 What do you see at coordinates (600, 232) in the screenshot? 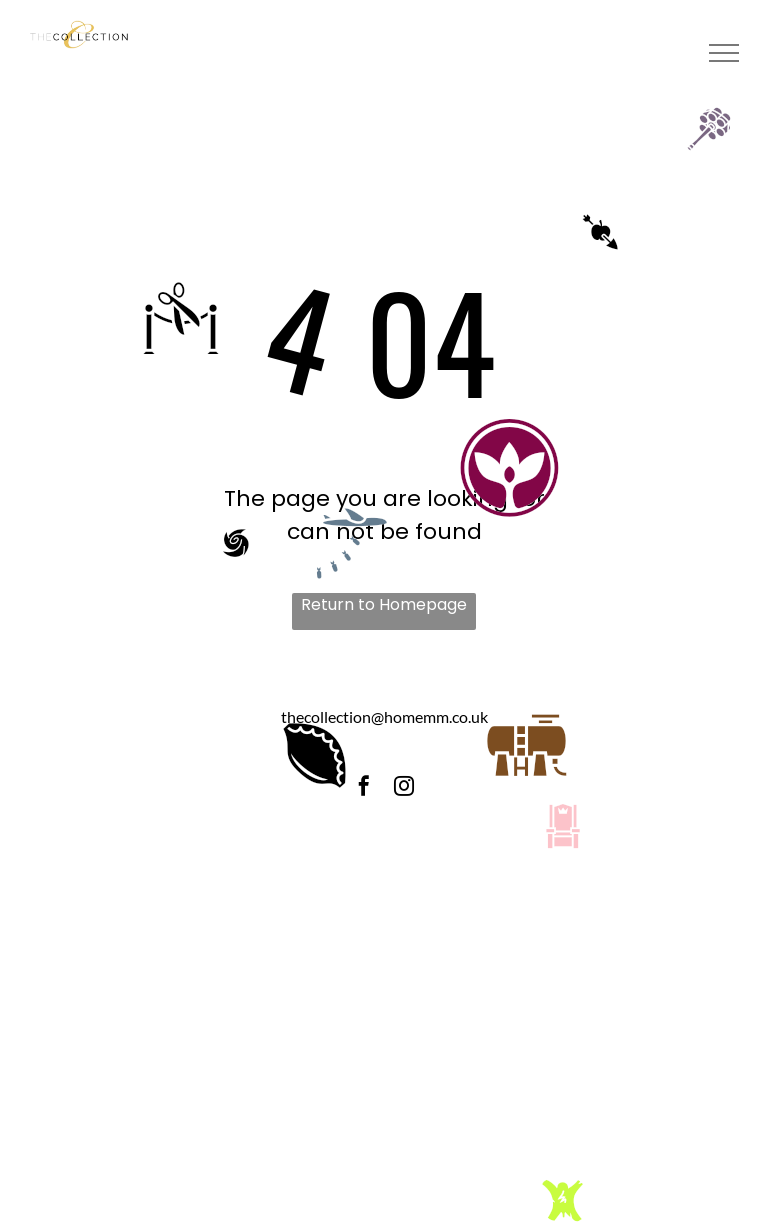
I see `william tell archery achievement unlocked` at bounding box center [600, 232].